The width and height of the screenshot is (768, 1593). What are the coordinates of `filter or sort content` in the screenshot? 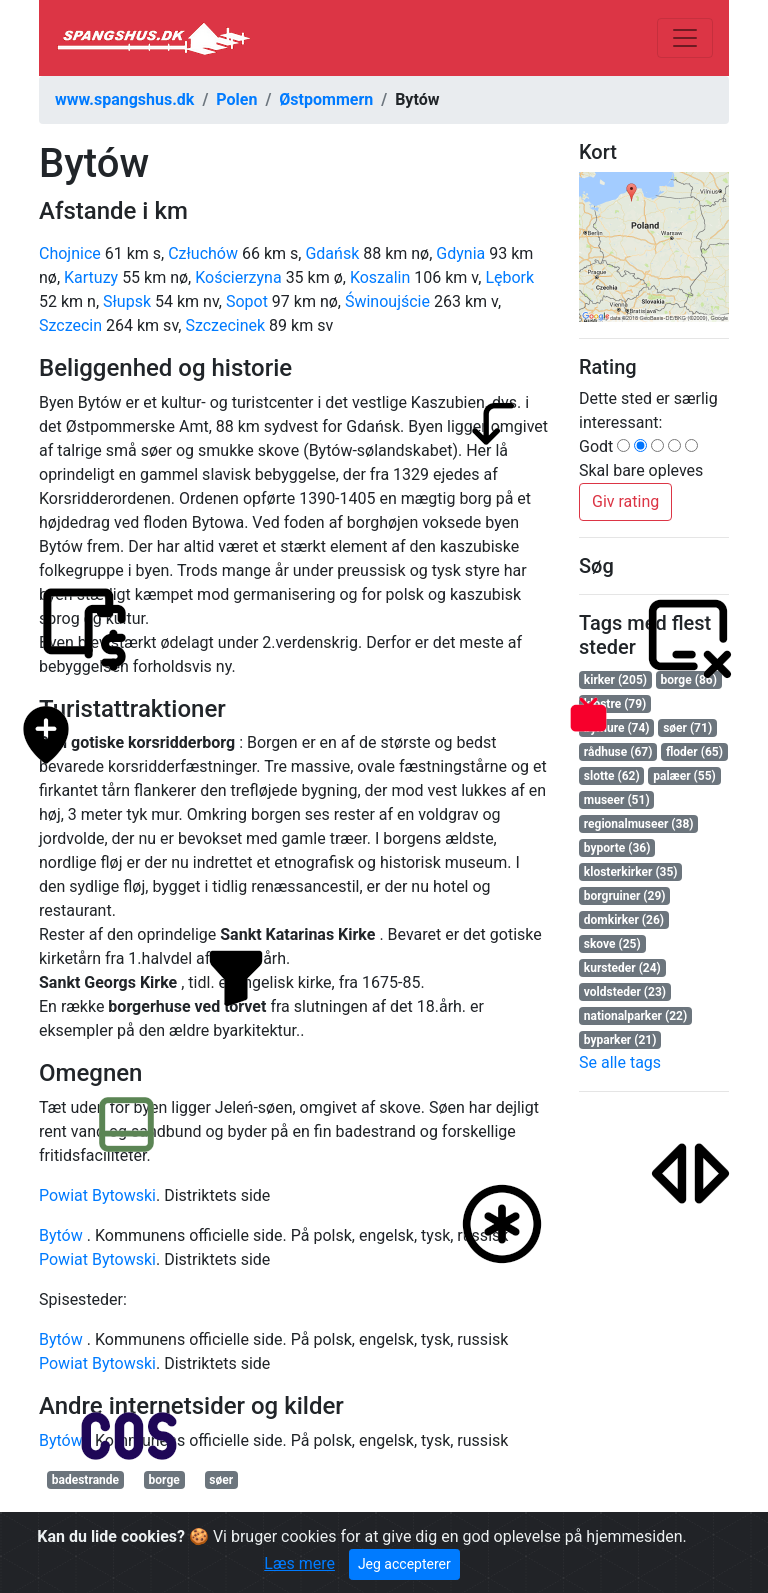 It's located at (236, 977).